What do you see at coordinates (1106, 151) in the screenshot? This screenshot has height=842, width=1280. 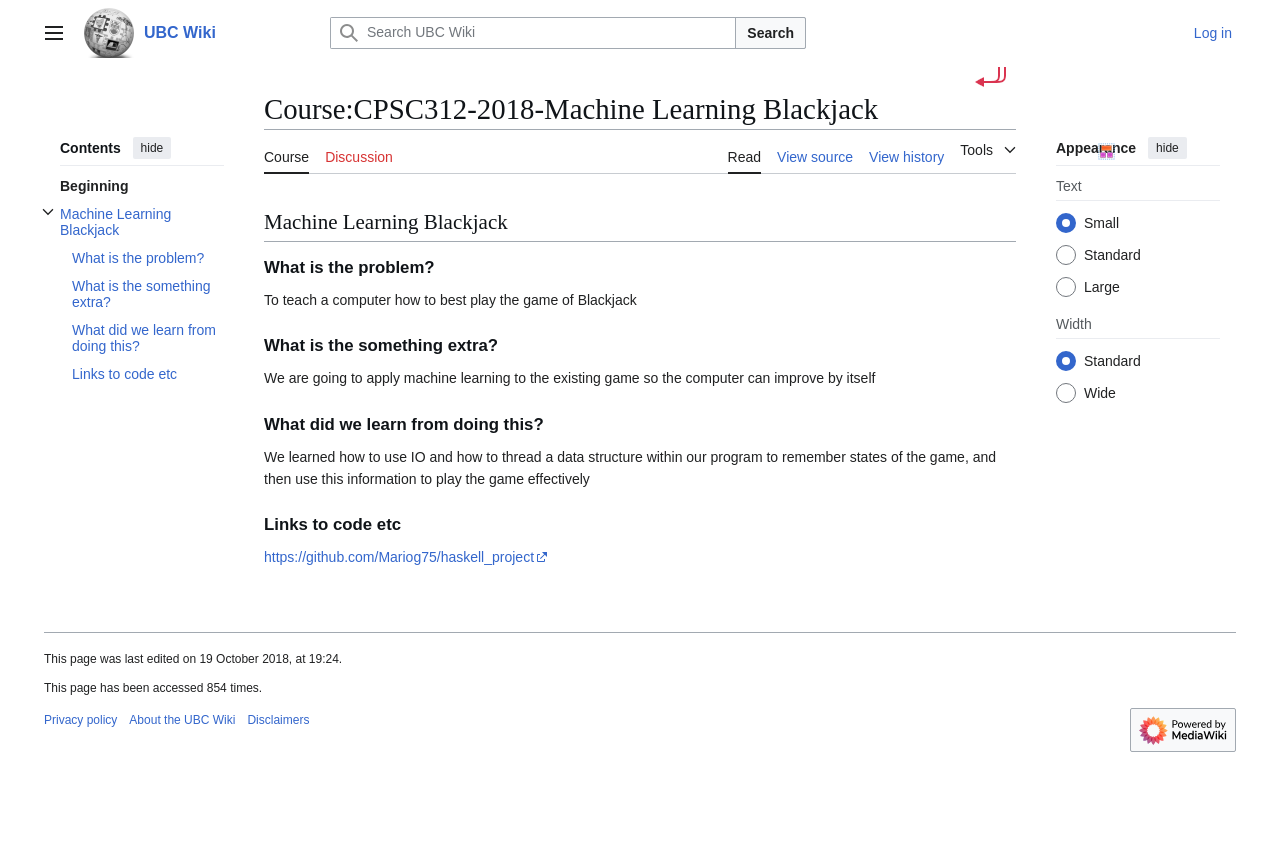 I see `select all items in the current view` at bounding box center [1106, 151].